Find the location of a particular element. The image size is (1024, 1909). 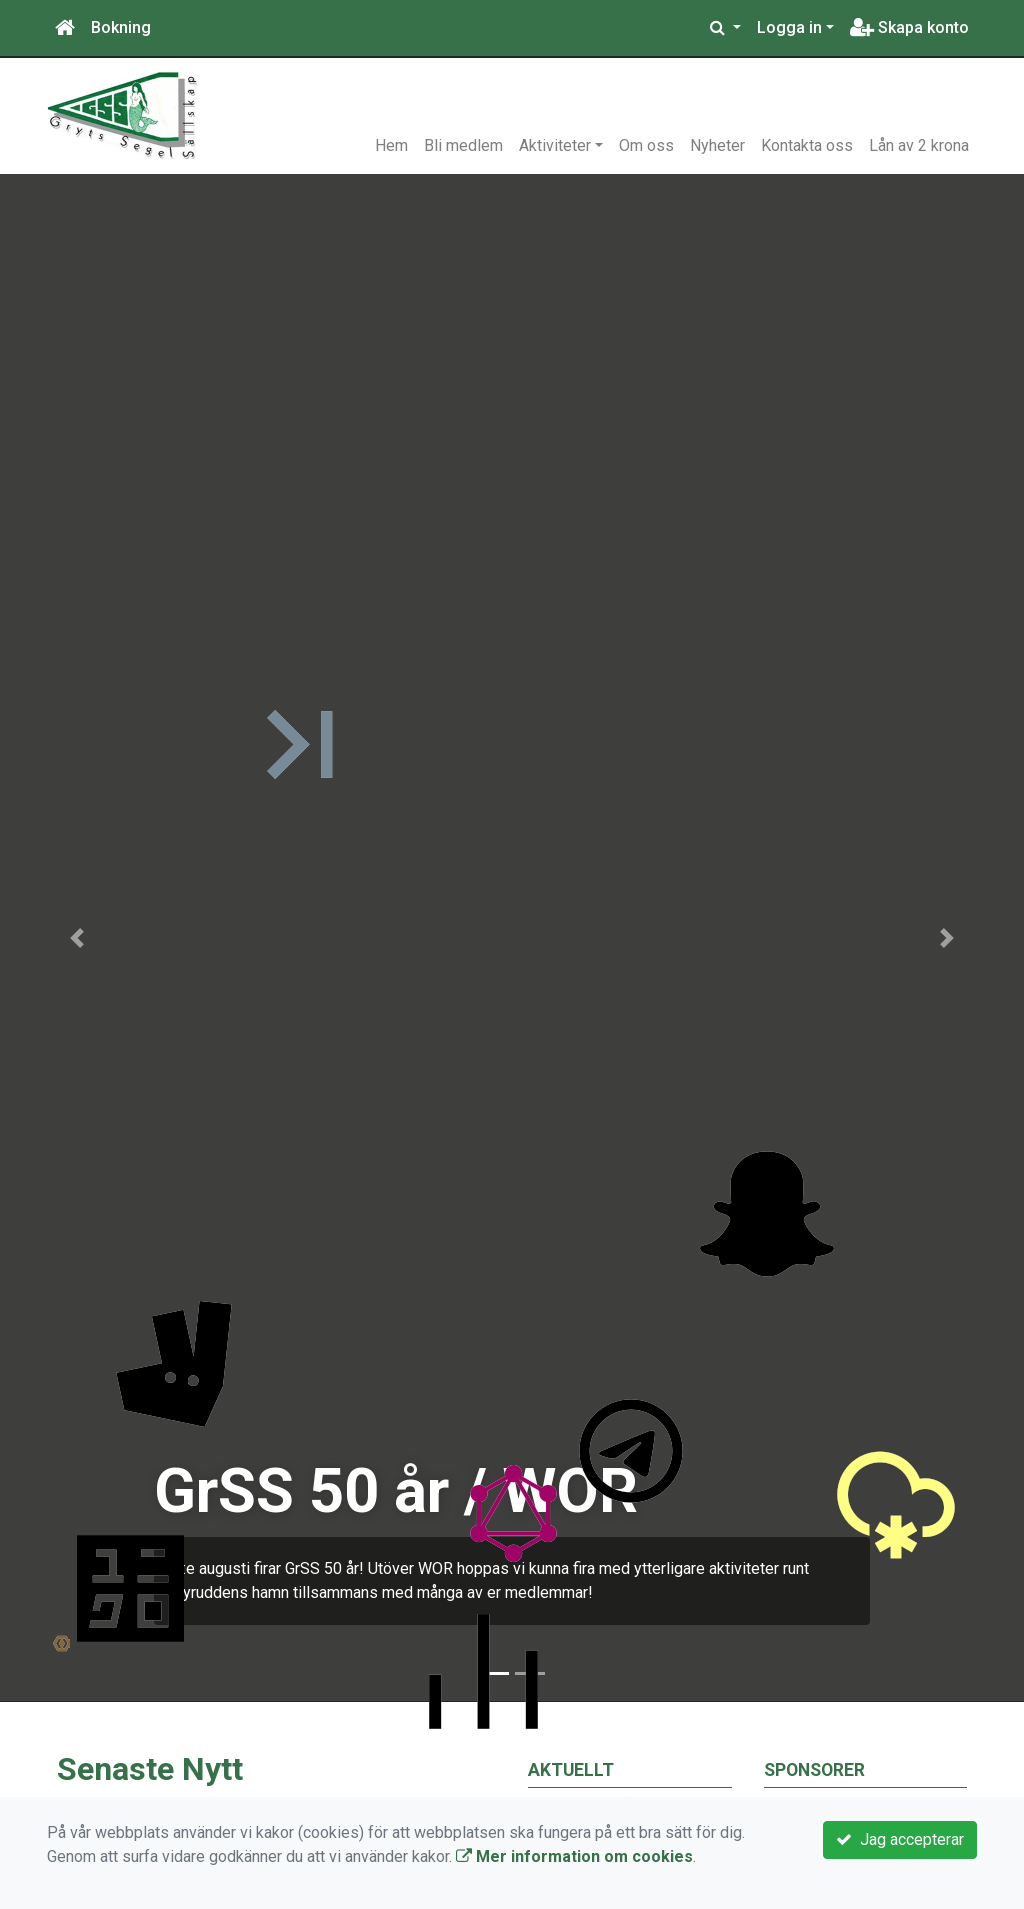

skip to the end of a track or playlist is located at coordinates (304, 744).